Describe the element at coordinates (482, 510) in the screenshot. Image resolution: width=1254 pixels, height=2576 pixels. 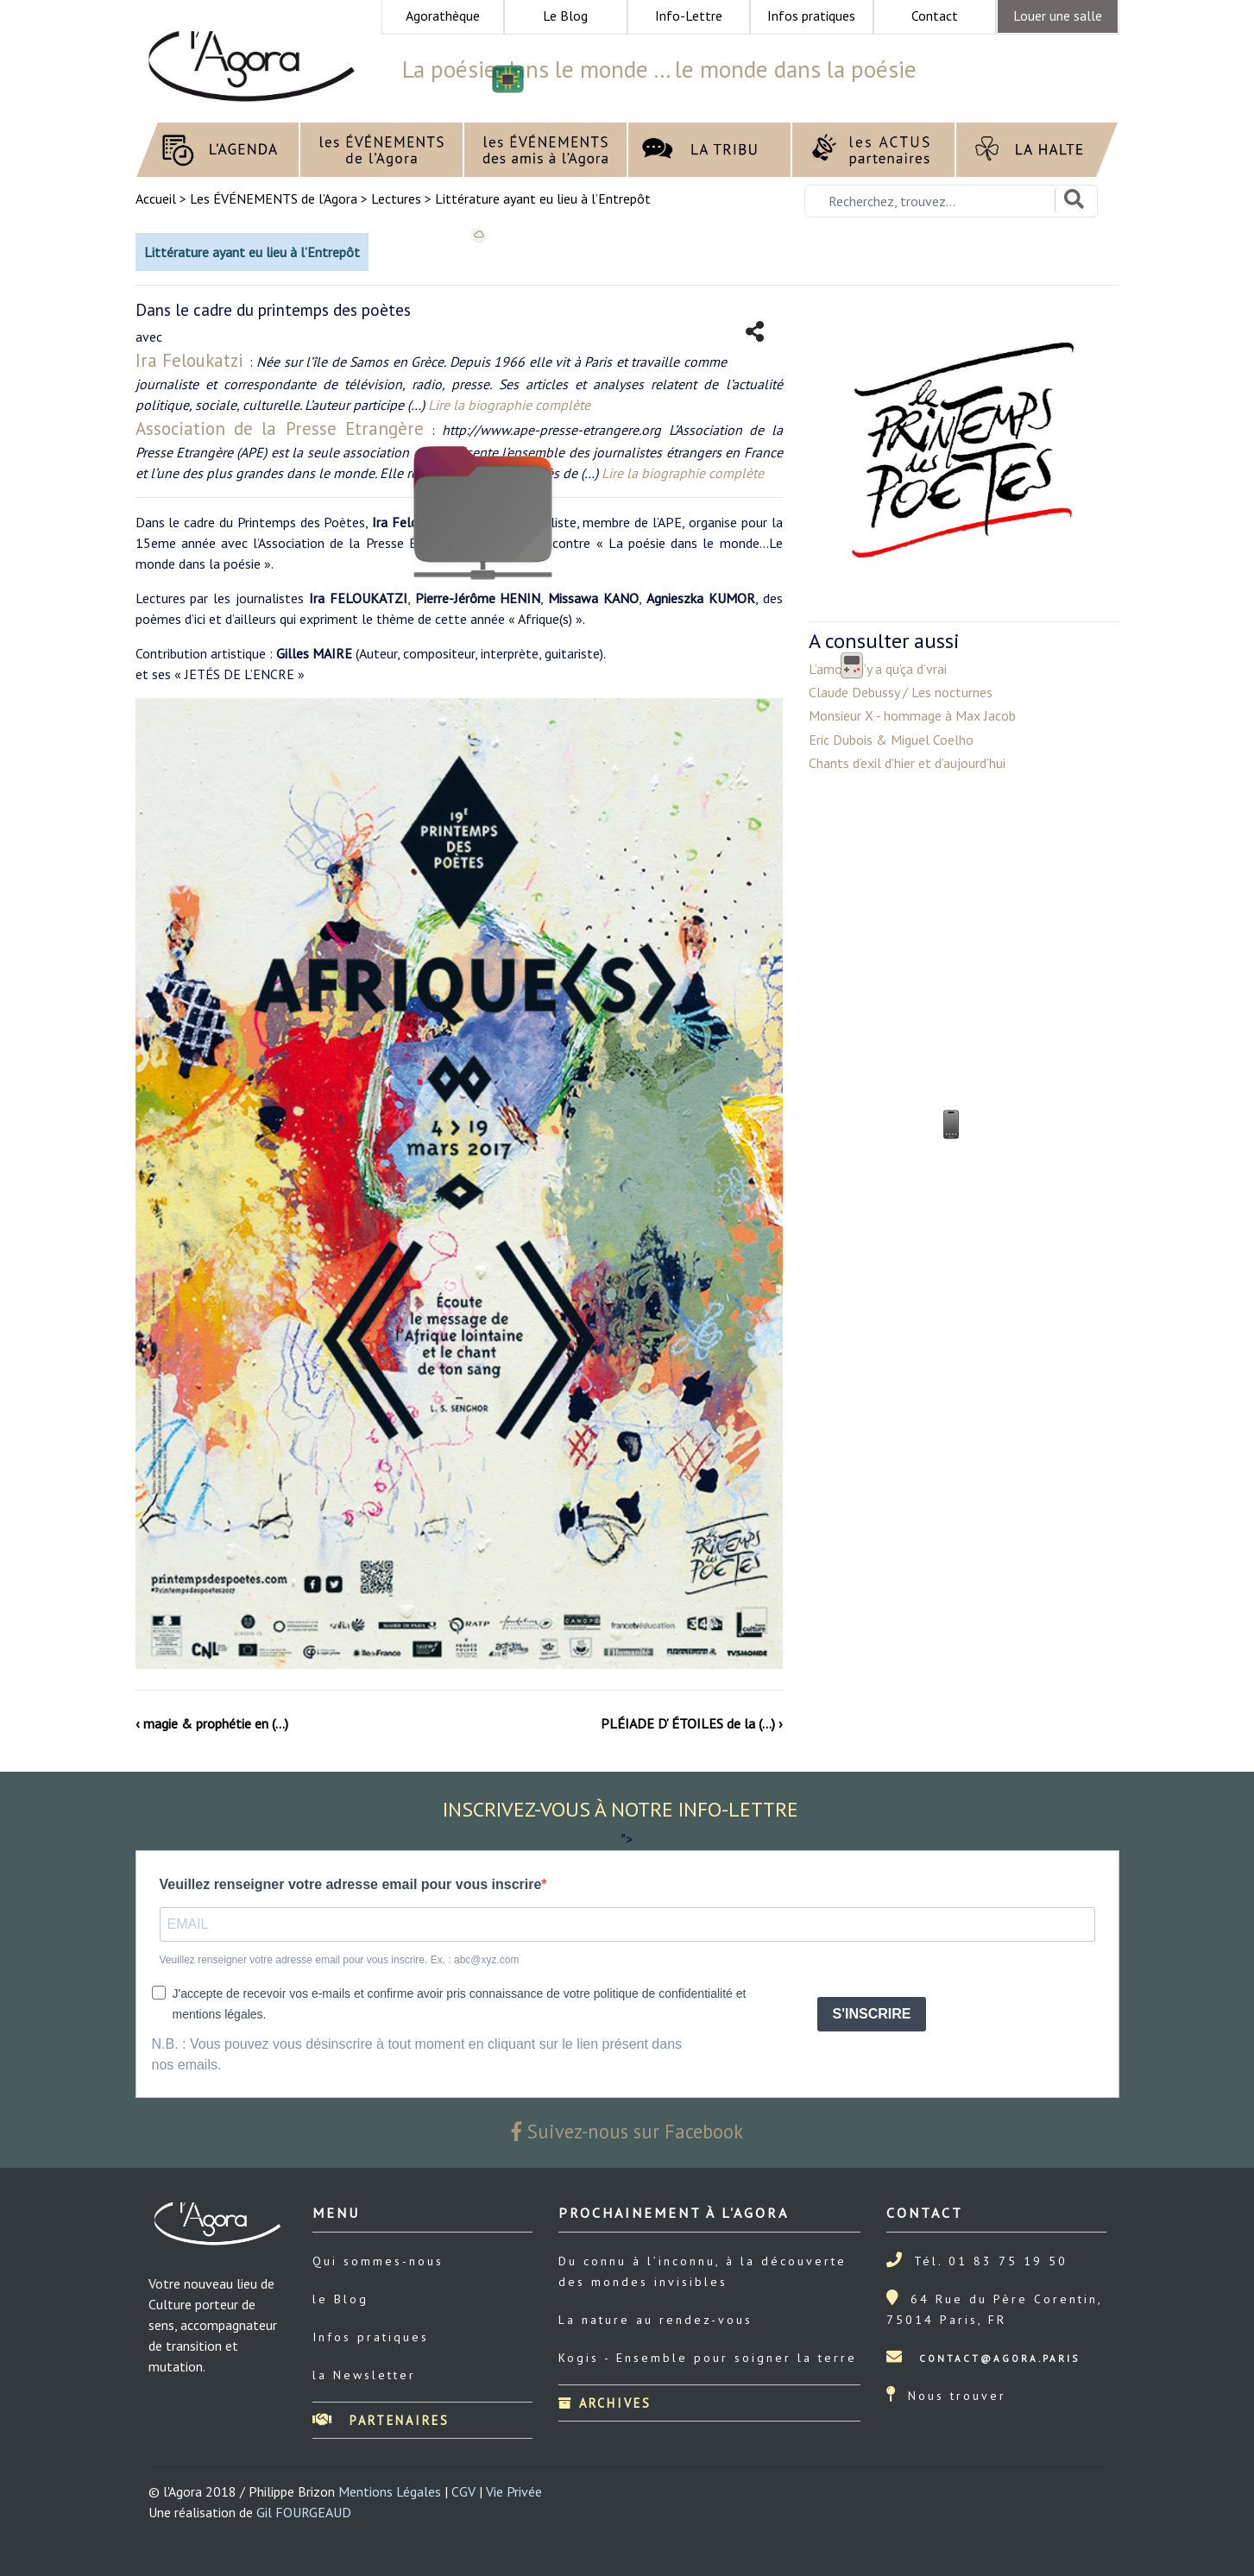
I see `access files stored on a remote server or network` at that location.